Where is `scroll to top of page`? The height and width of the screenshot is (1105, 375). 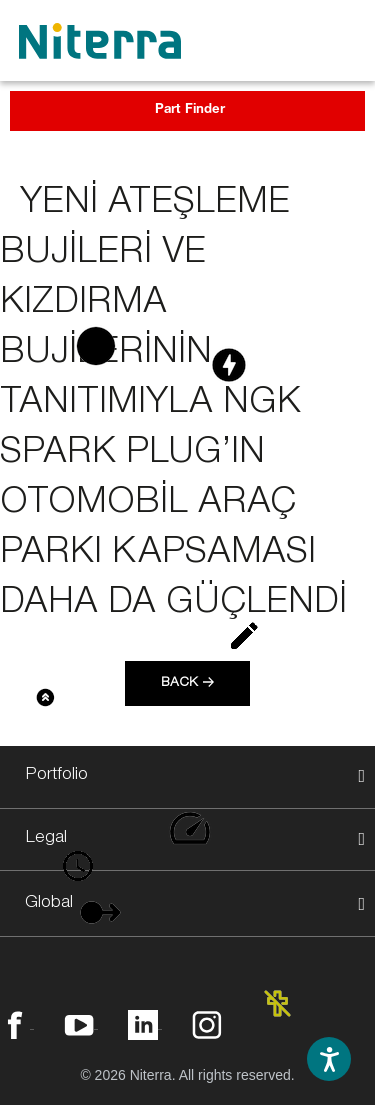 scroll to top of page is located at coordinates (45, 697).